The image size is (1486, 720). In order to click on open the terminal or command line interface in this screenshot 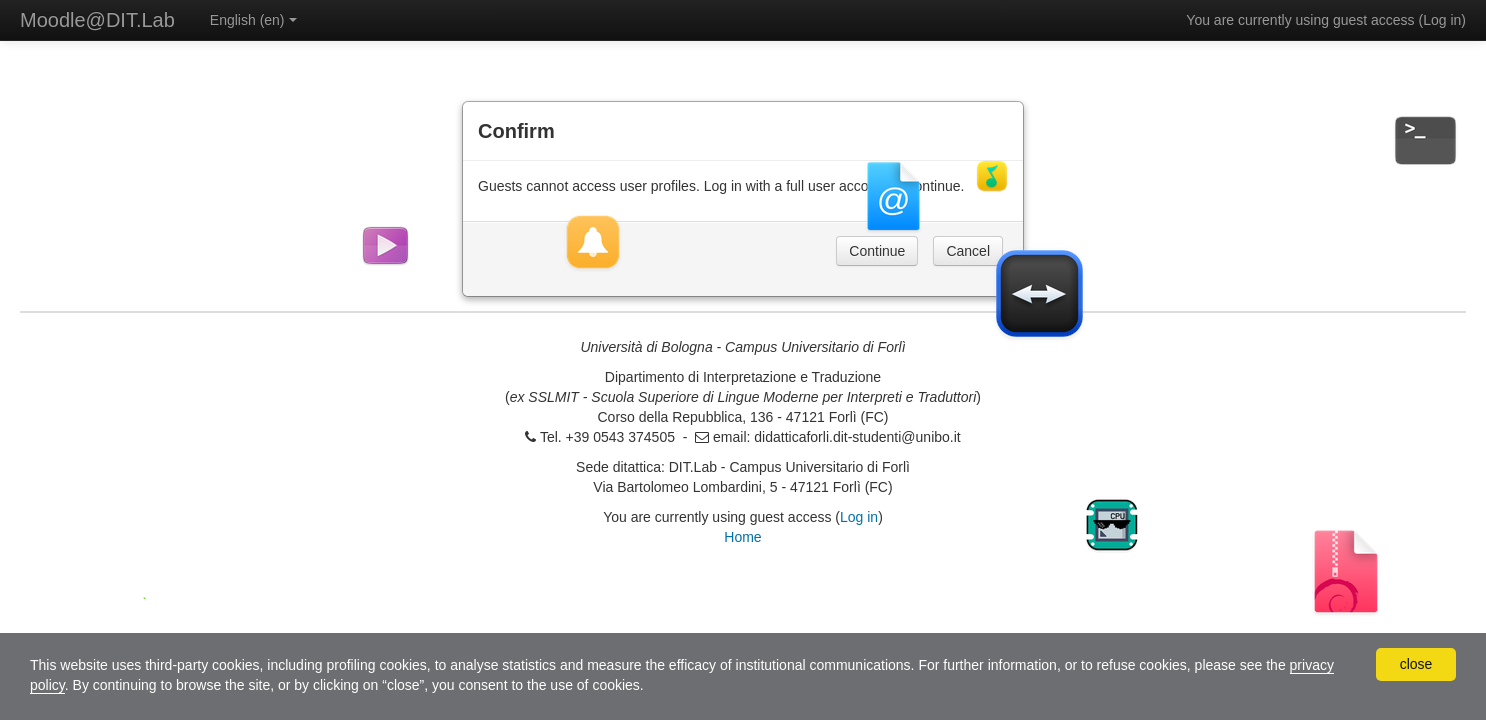, I will do `click(1425, 140)`.